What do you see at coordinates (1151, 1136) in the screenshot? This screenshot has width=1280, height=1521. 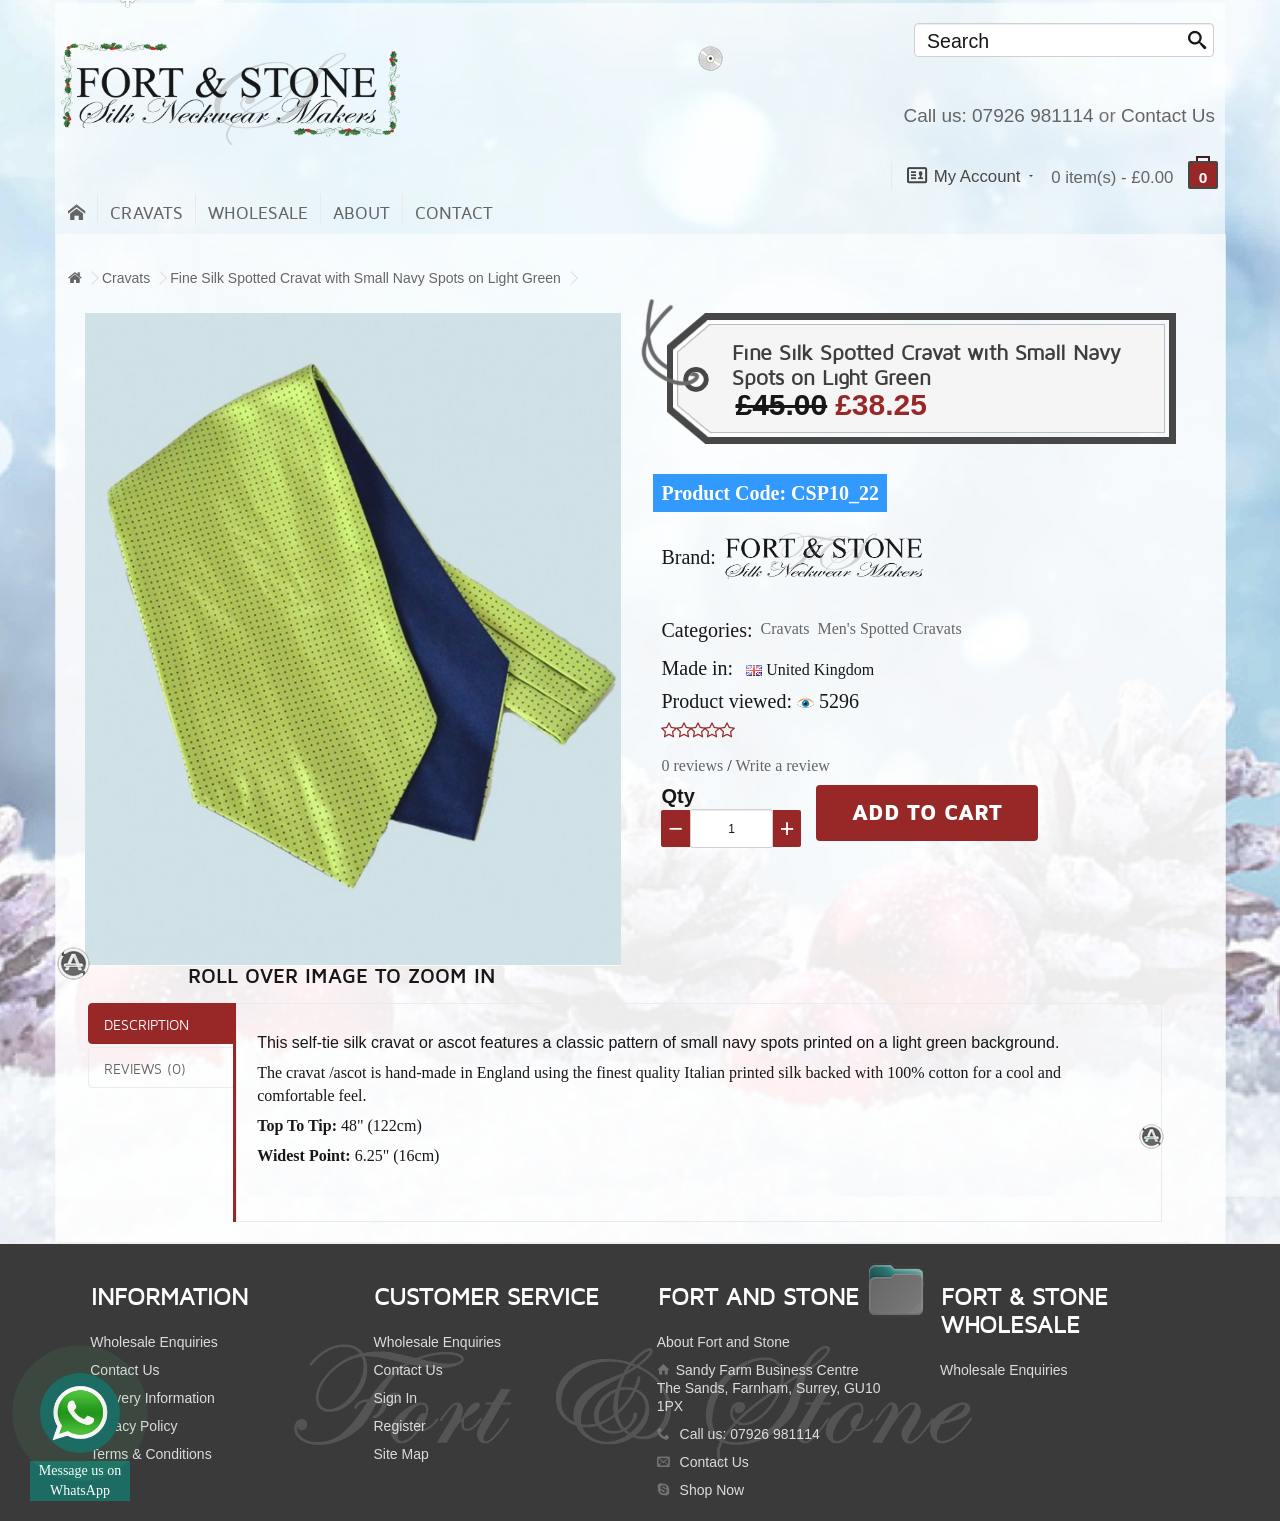 I see `open the software update manager` at bounding box center [1151, 1136].